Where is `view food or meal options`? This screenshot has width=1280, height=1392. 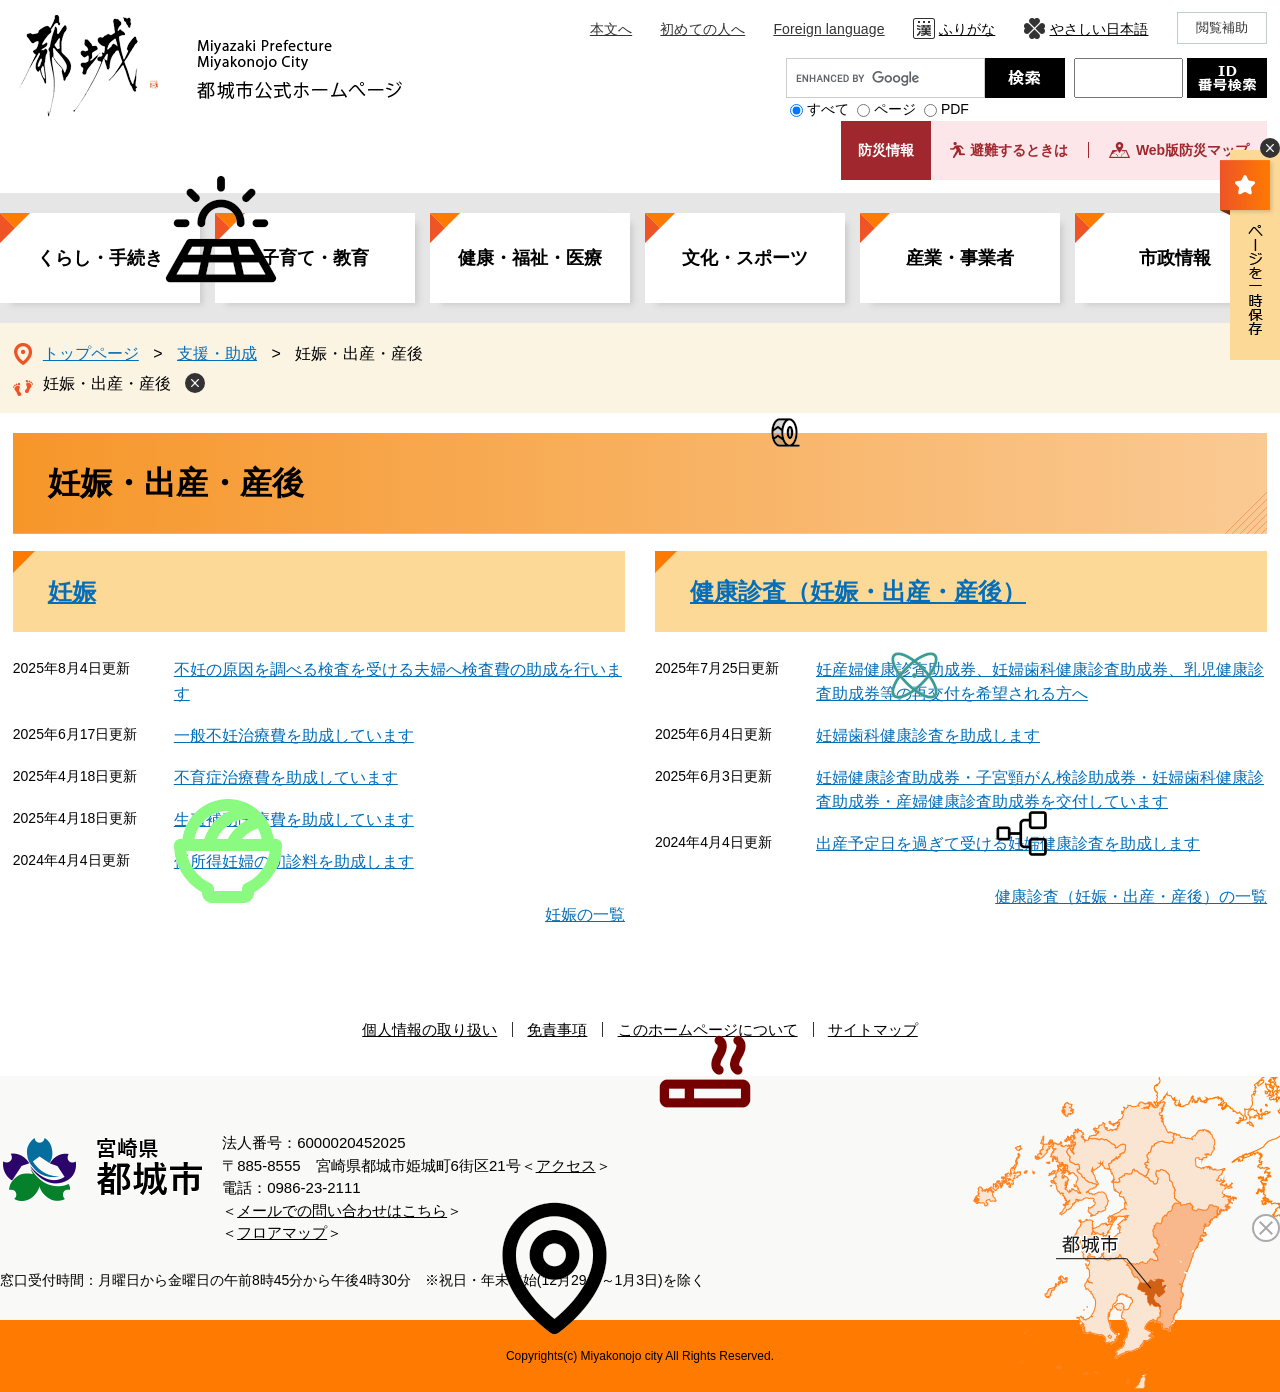
view food or meal options is located at coordinates (228, 853).